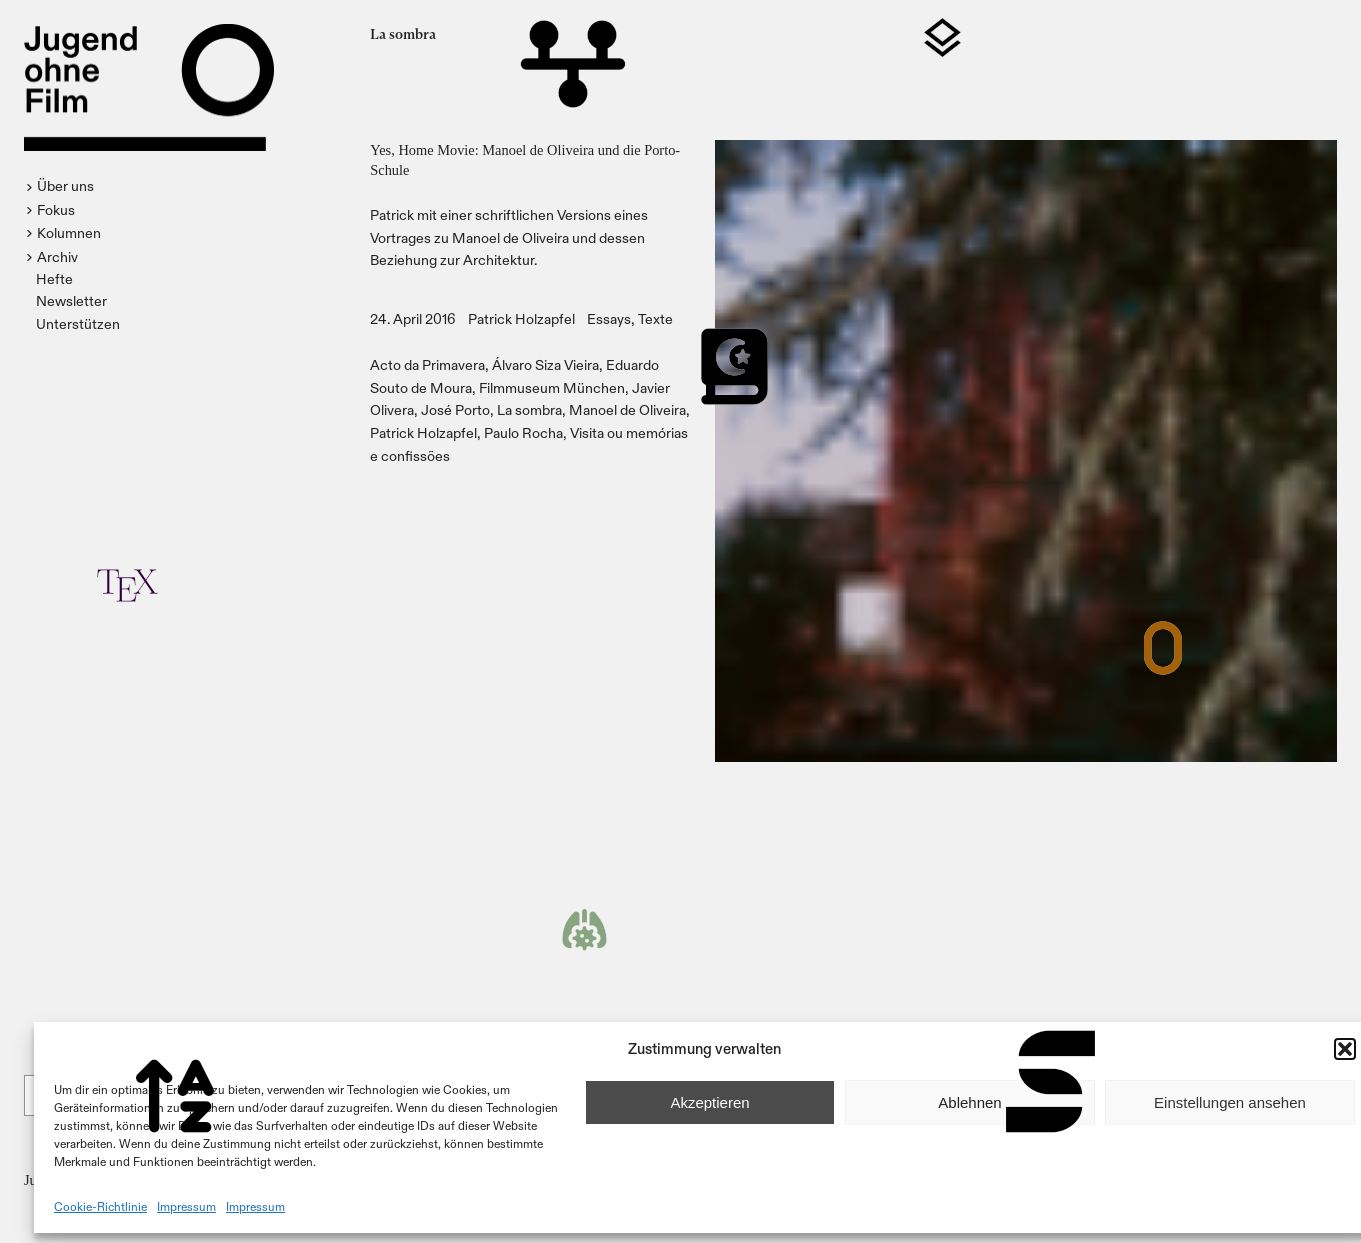 Image resolution: width=1361 pixels, height=1243 pixels. Describe the element at coordinates (1163, 648) in the screenshot. I see `indicates zero items or empty count` at that location.